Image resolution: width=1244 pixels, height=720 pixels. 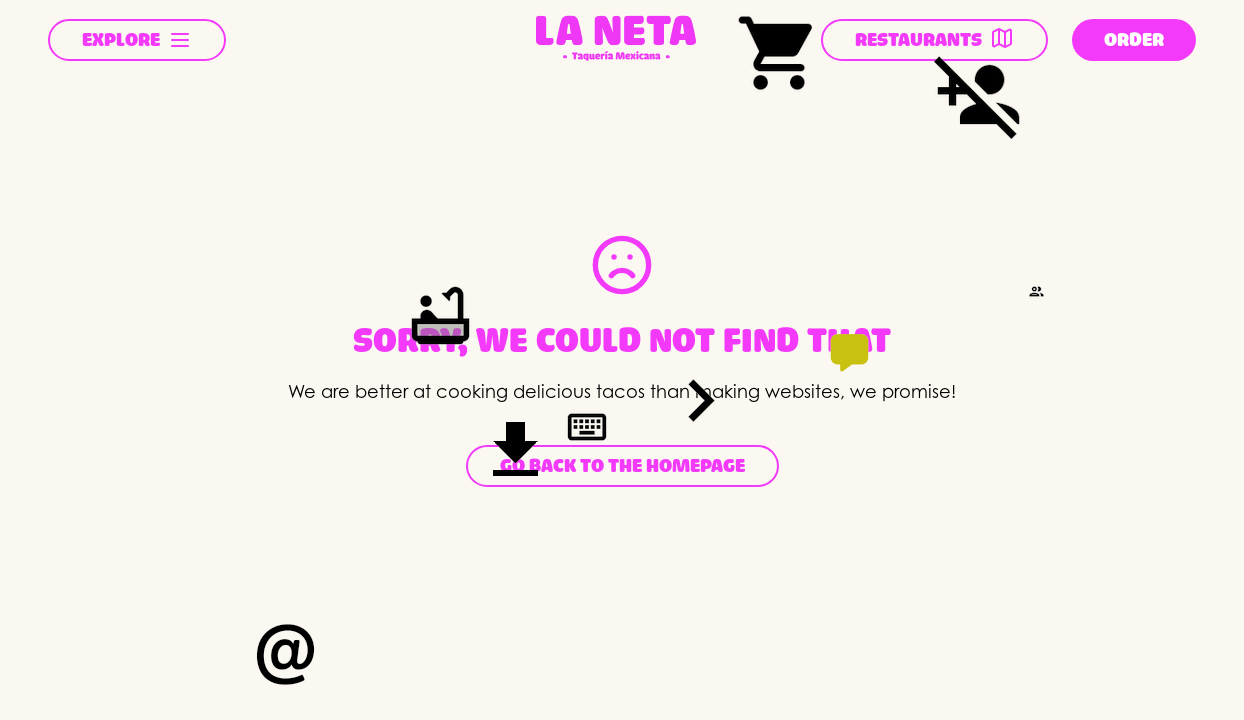 What do you see at coordinates (440, 315) in the screenshot?
I see `indicates bathroom or bathing facilities` at bounding box center [440, 315].